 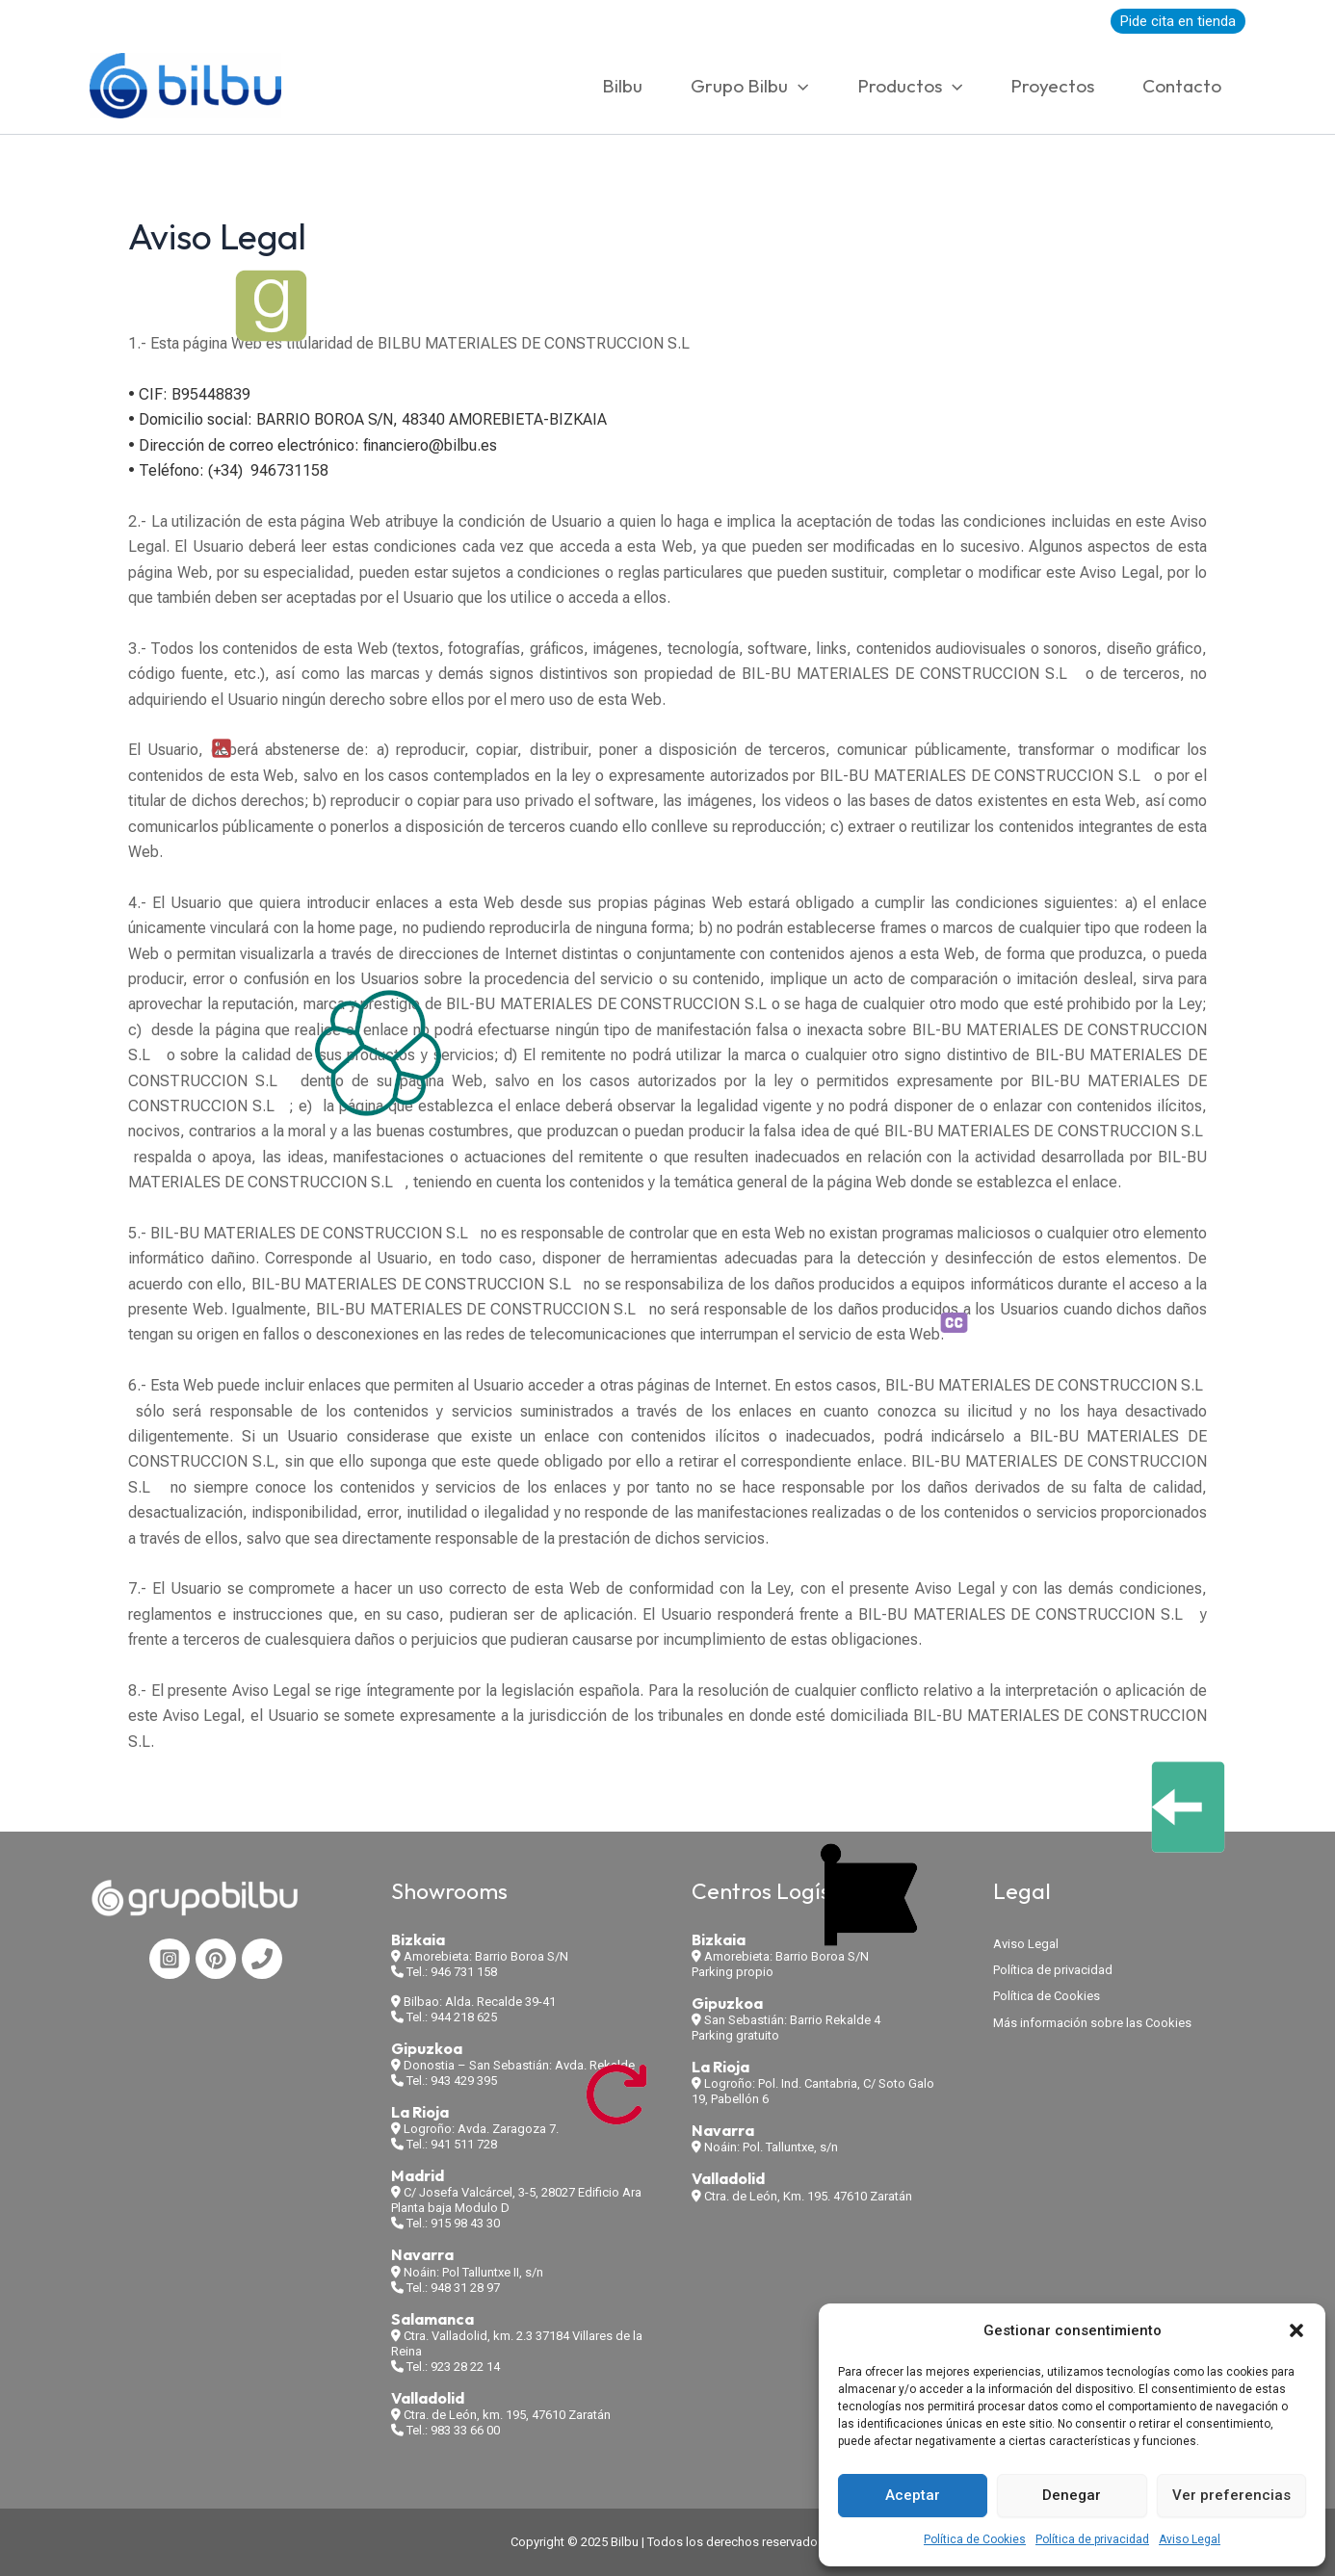 I want to click on log out of your account, so click(x=1188, y=1807).